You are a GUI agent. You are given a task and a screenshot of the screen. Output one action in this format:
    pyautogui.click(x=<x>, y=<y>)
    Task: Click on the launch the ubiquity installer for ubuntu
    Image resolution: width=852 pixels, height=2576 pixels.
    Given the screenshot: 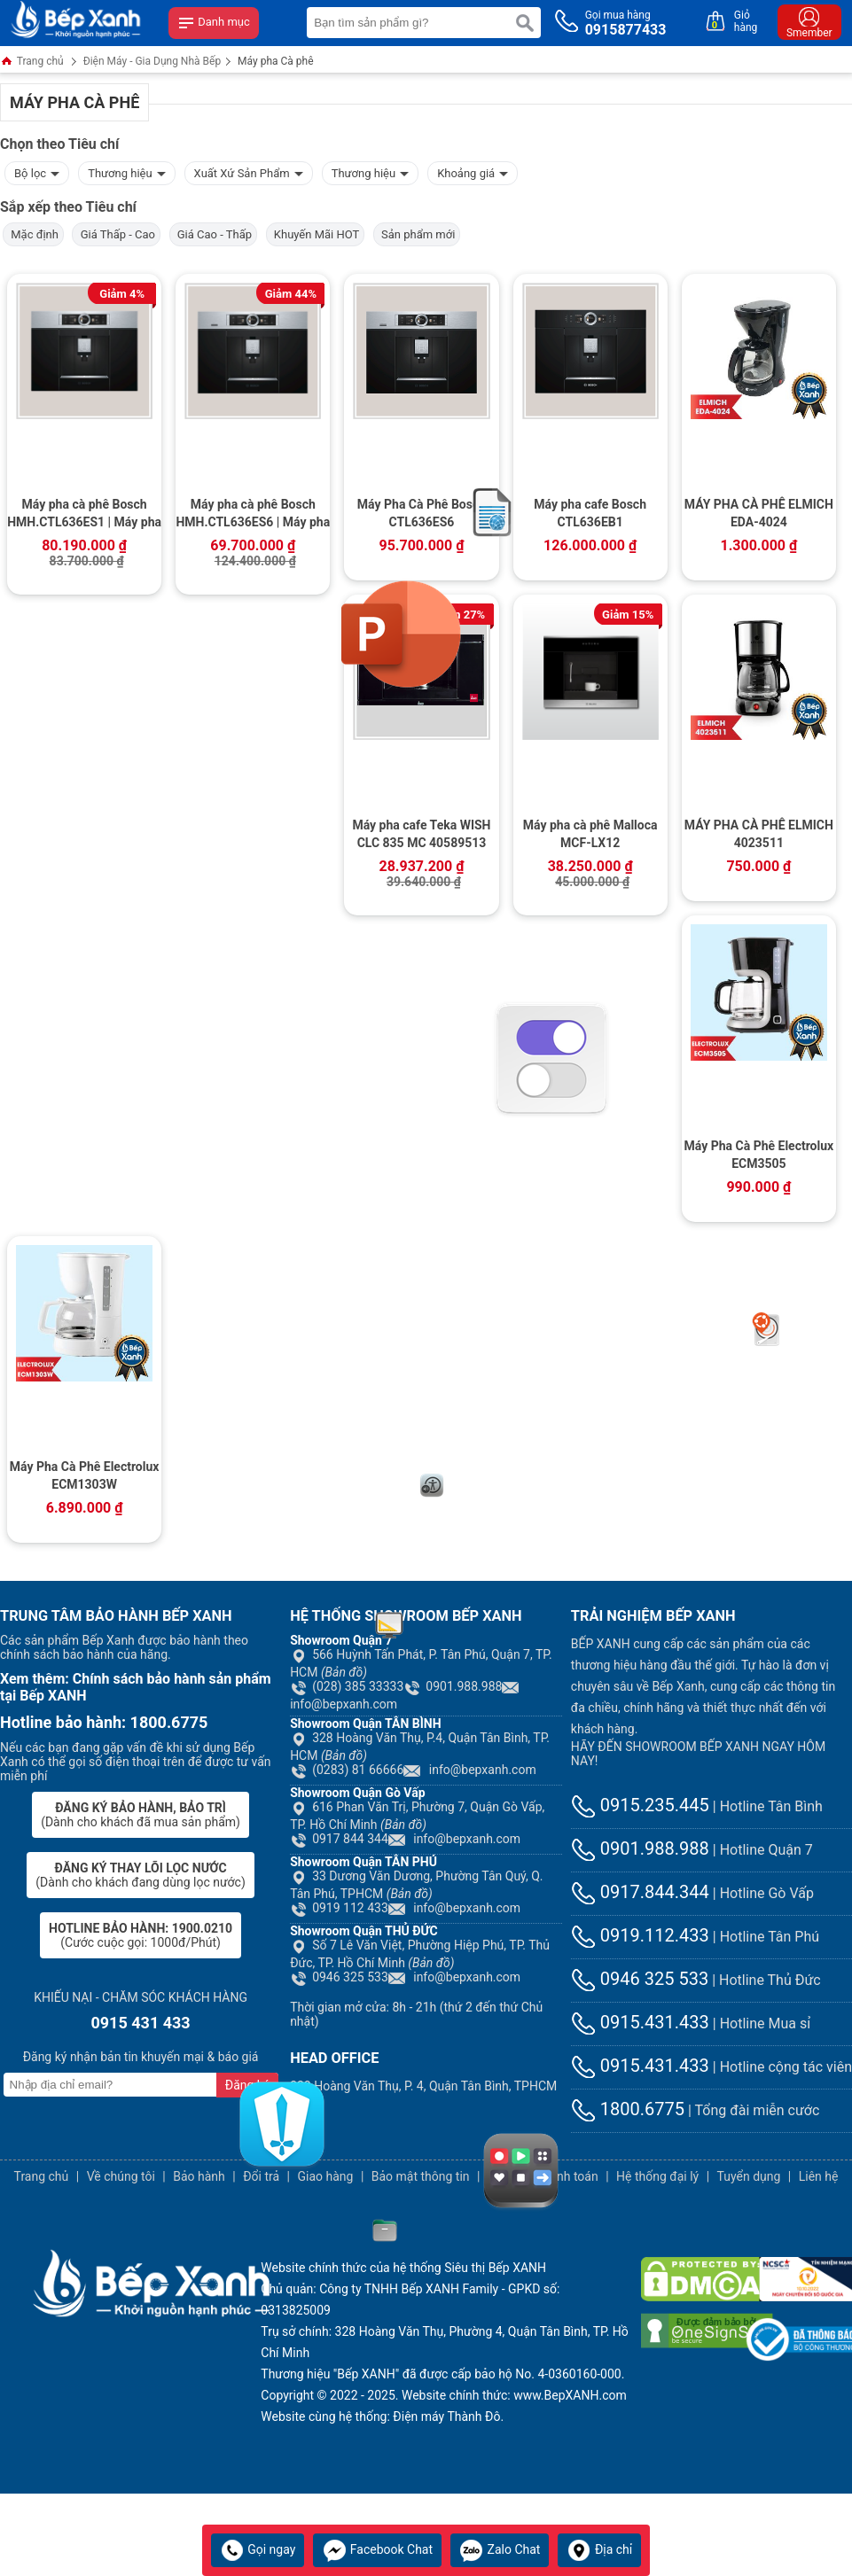 What is the action you would take?
    pyautogui.click(x=767, y=1330)
    